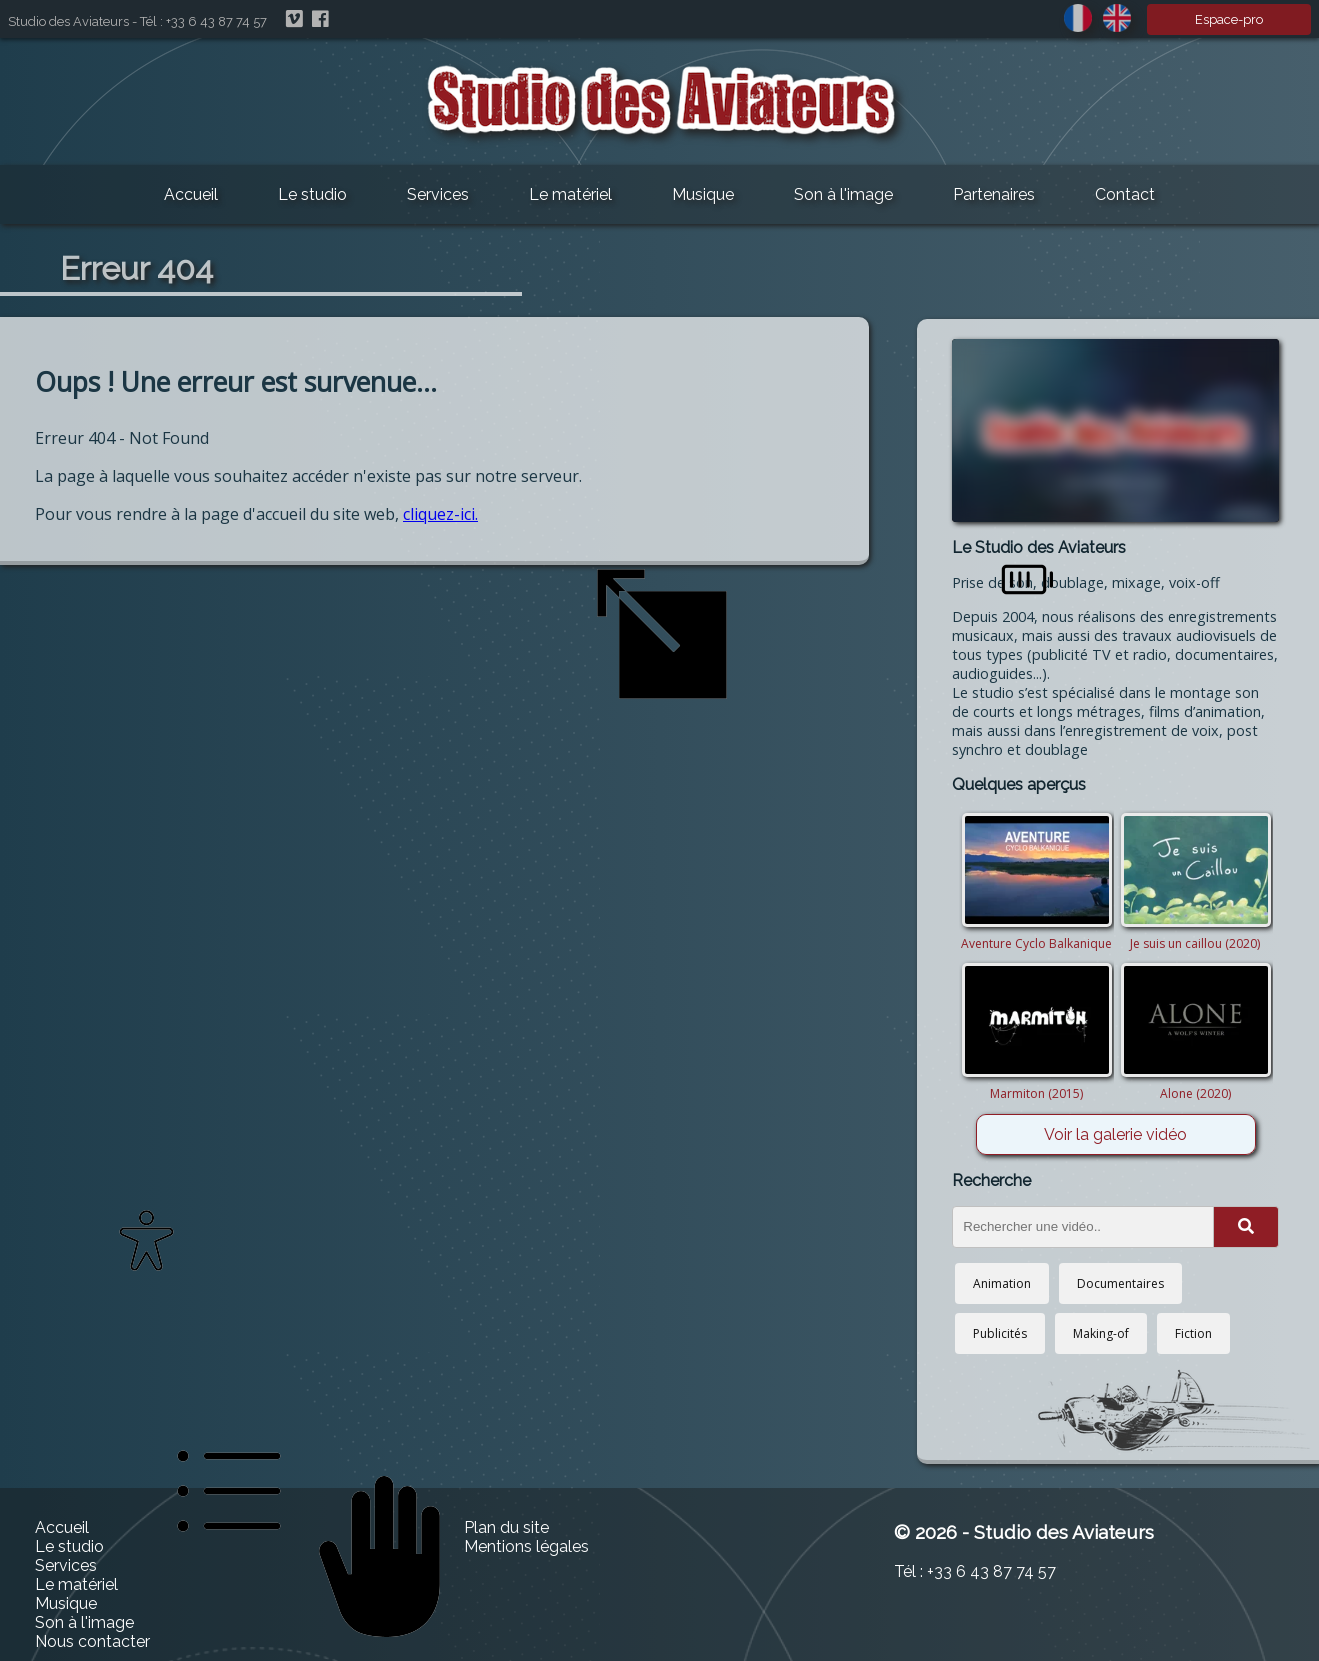  What do you see at coordinates (379, 1556) in the screenshot?
I see `stop or halt an action` at bounding box center [379, 1556].